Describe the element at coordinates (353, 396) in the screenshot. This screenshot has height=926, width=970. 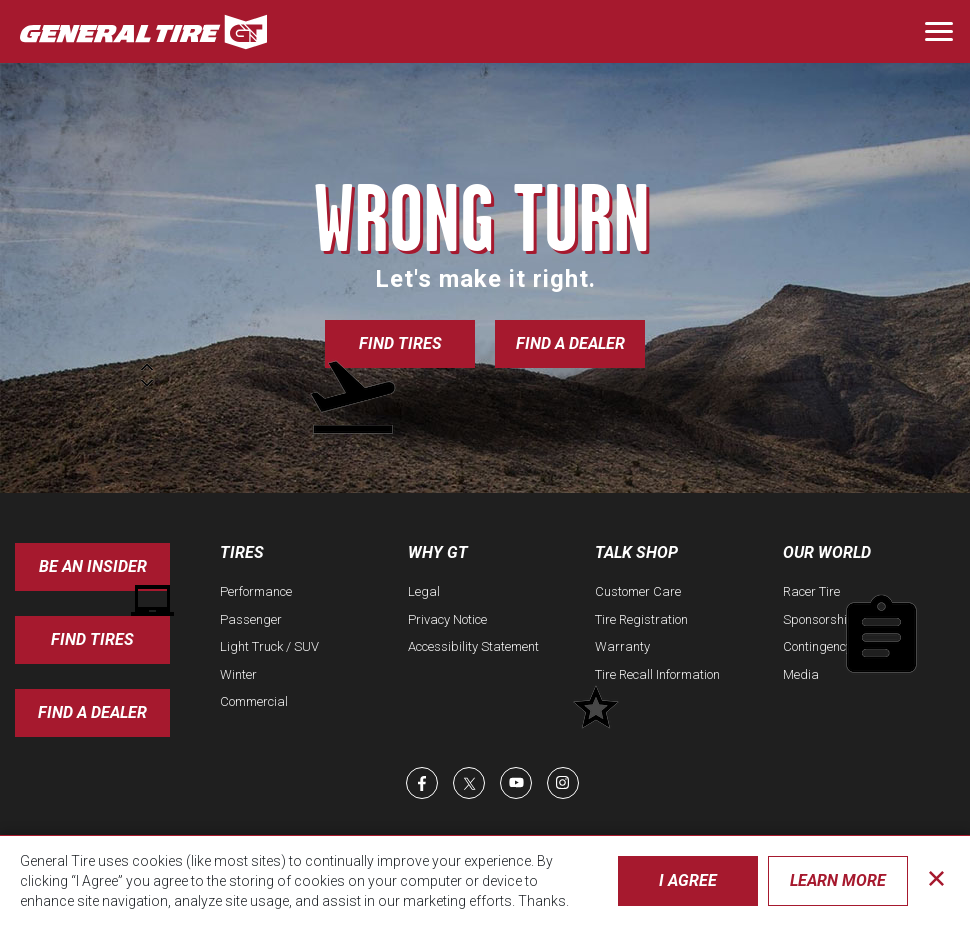
I see `view flight departure information` at that location.